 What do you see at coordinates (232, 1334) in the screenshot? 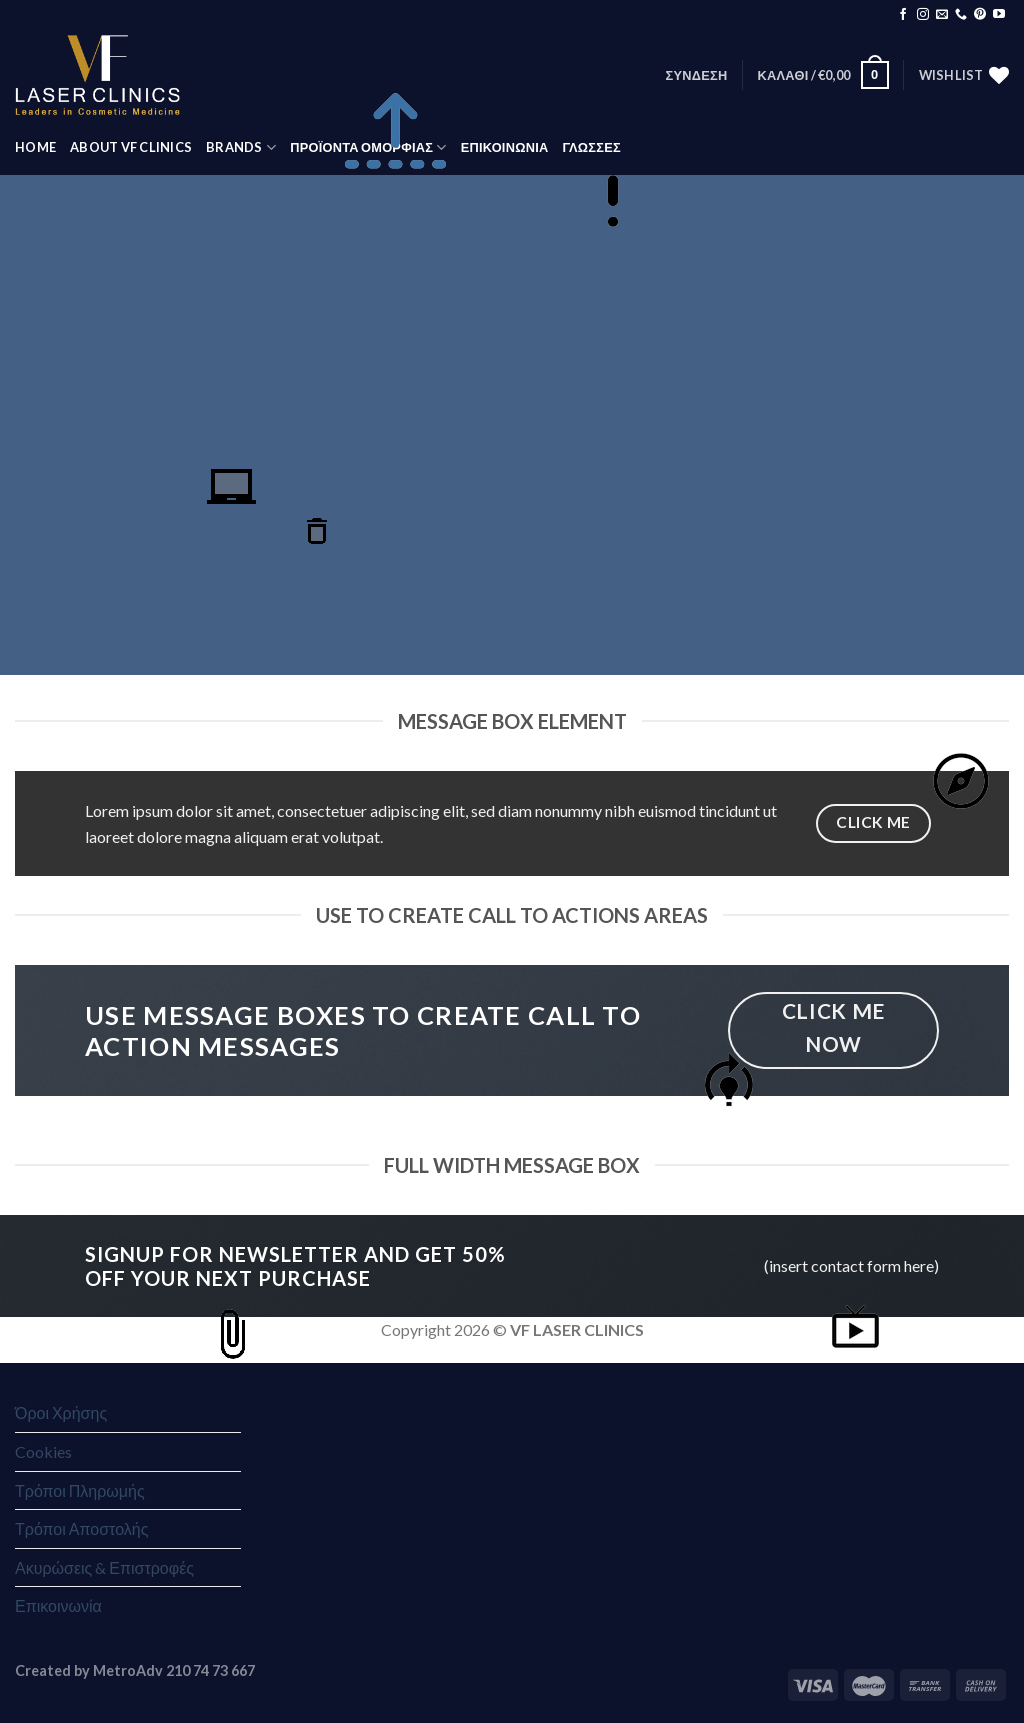
I see `attach a file to your message` at bounding box center [232, 1334].